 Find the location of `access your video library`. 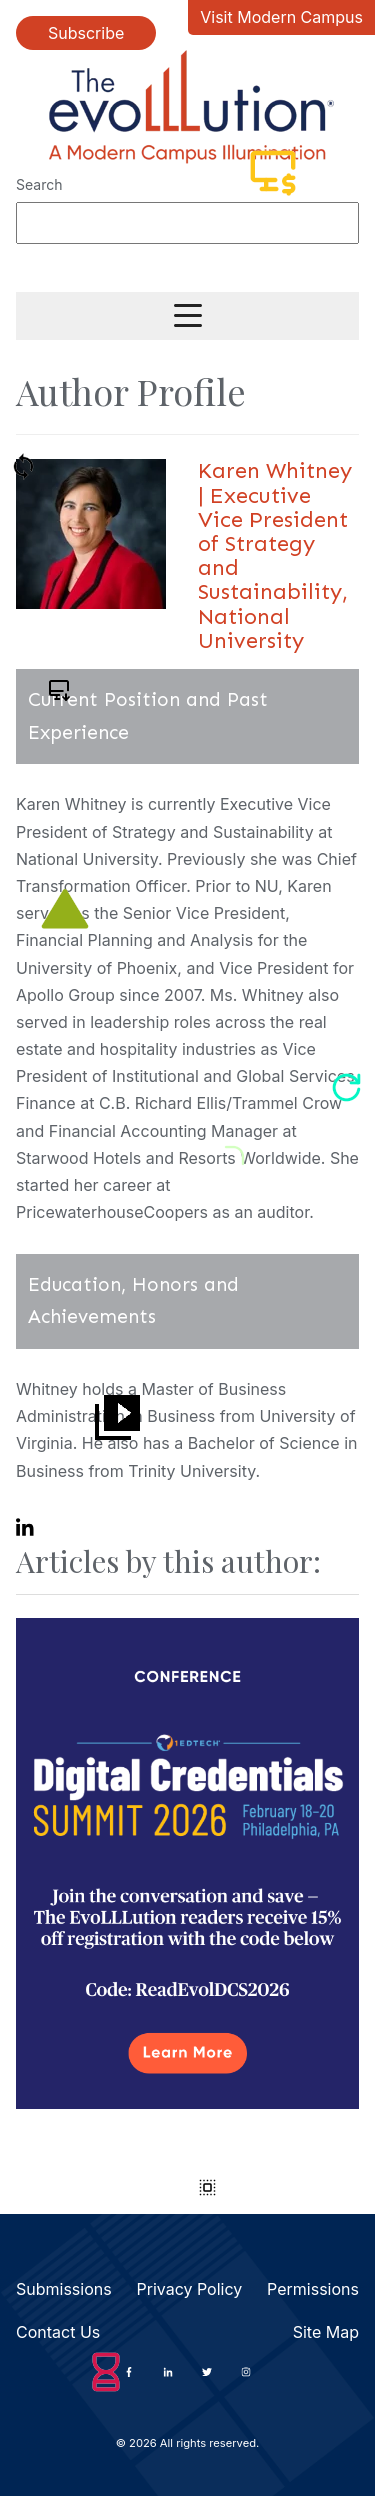

access your video library is located at coordinates (117, 1417).